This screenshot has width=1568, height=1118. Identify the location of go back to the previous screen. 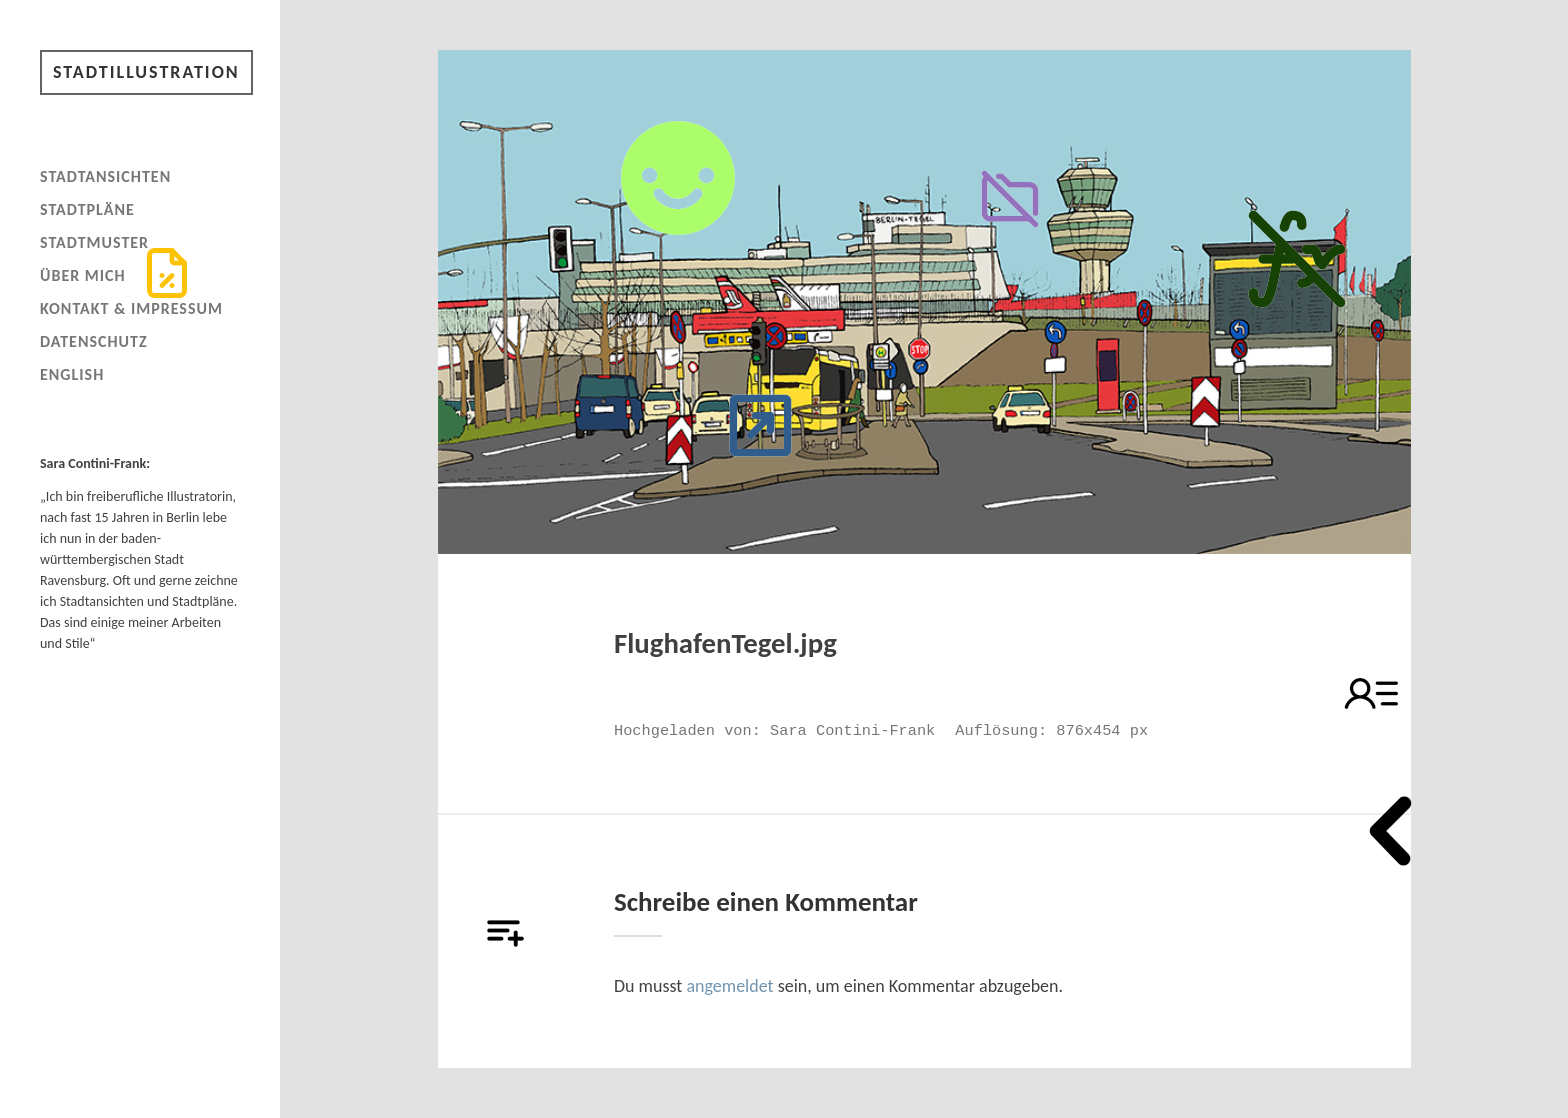
(1394, 831).